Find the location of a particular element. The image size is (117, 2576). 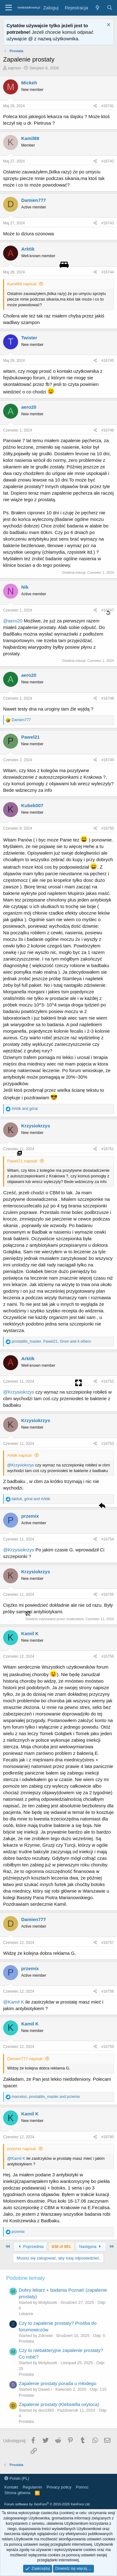

undo the last action is located at coordinates (102, 1505).